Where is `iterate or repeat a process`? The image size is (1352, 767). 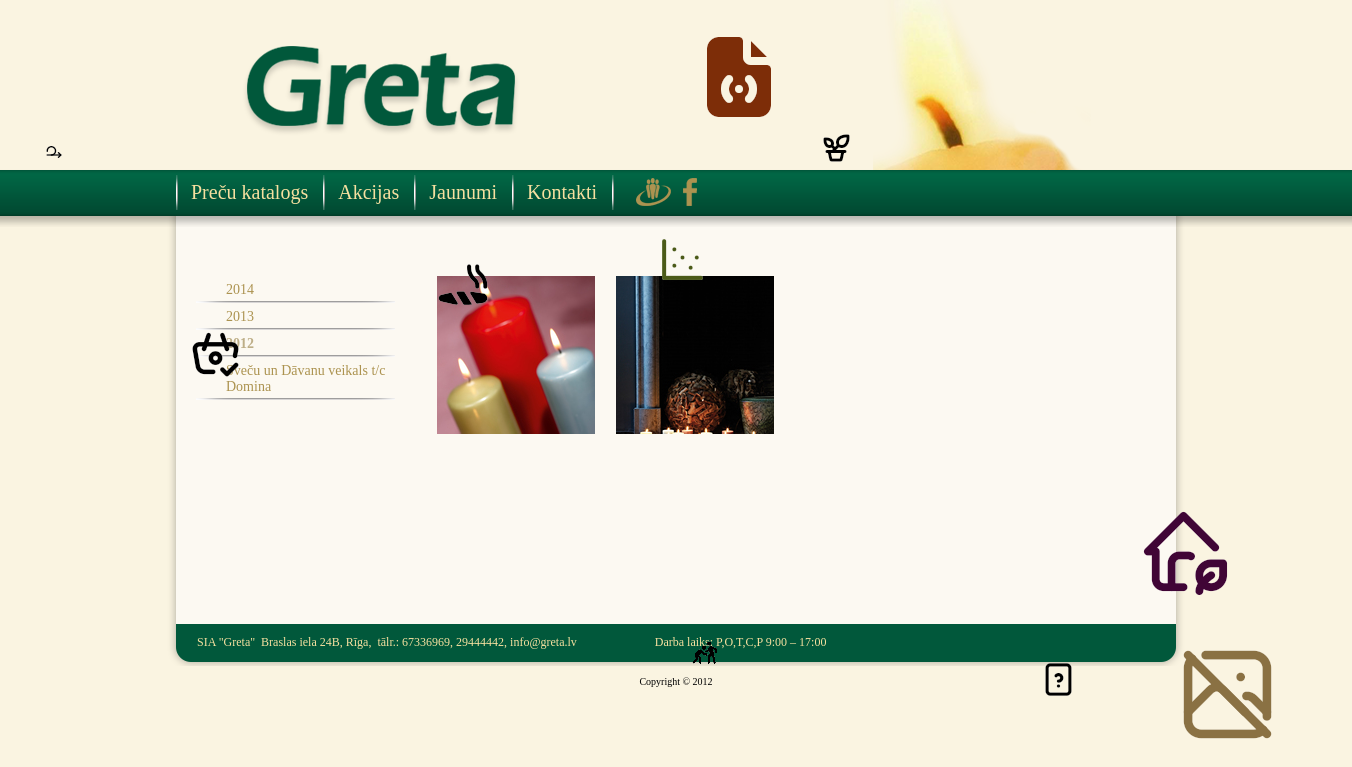
iterate or repeat a process is located at coordinates (54, 152).